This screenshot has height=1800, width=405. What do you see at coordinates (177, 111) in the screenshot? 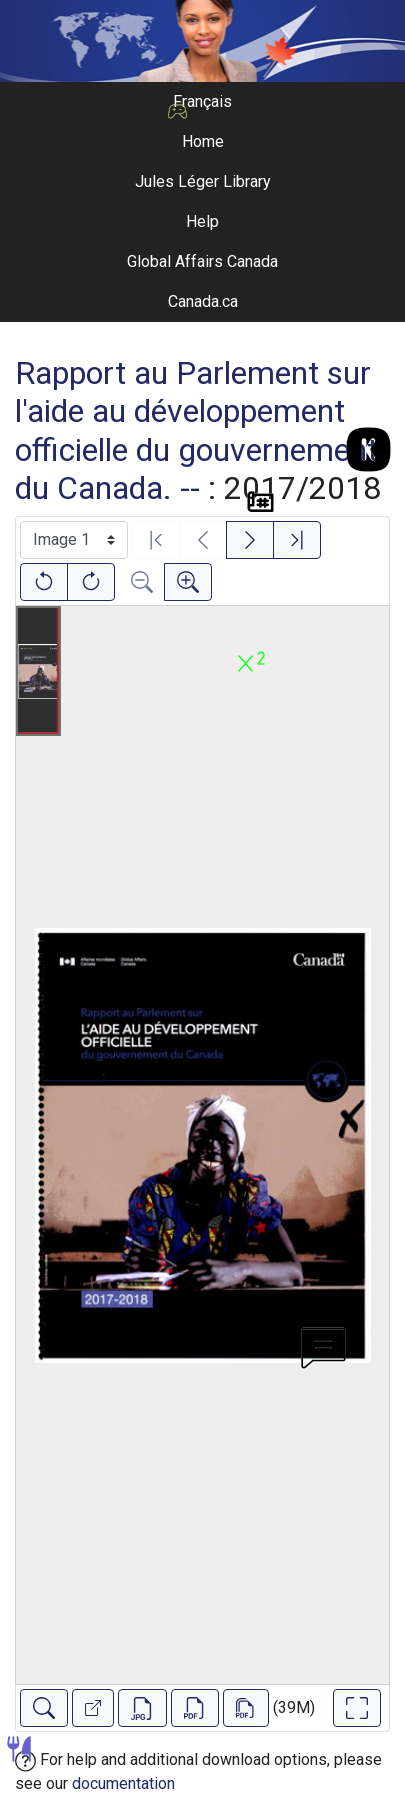
I see `access gaming features or games library` at bounding box center [177, 111].